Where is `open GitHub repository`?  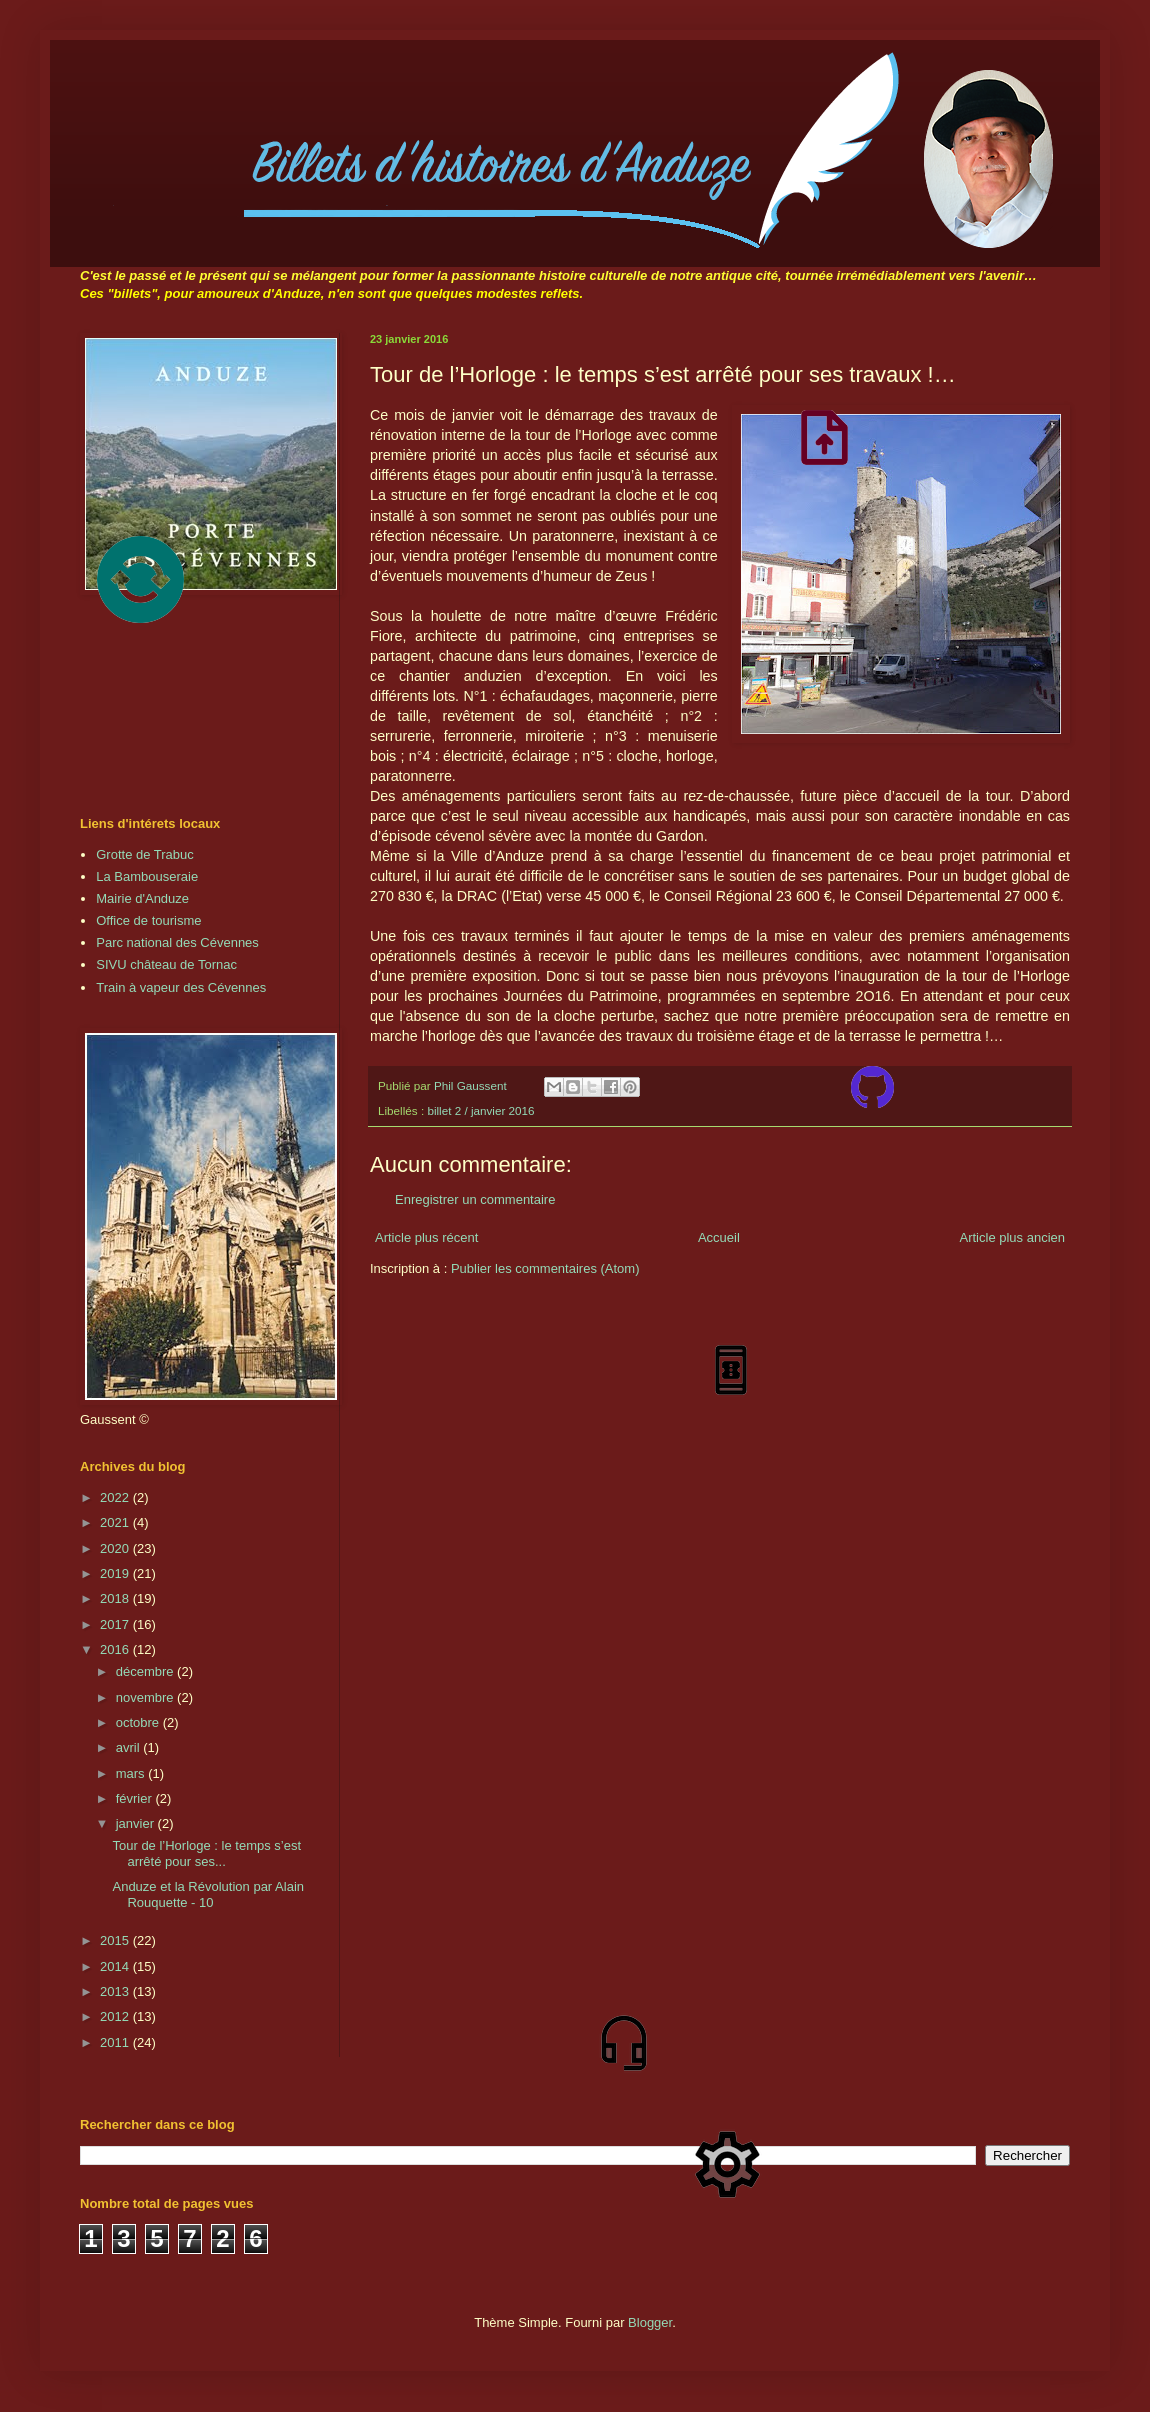
open GitHub repository is located at coordinates (872, 1087).